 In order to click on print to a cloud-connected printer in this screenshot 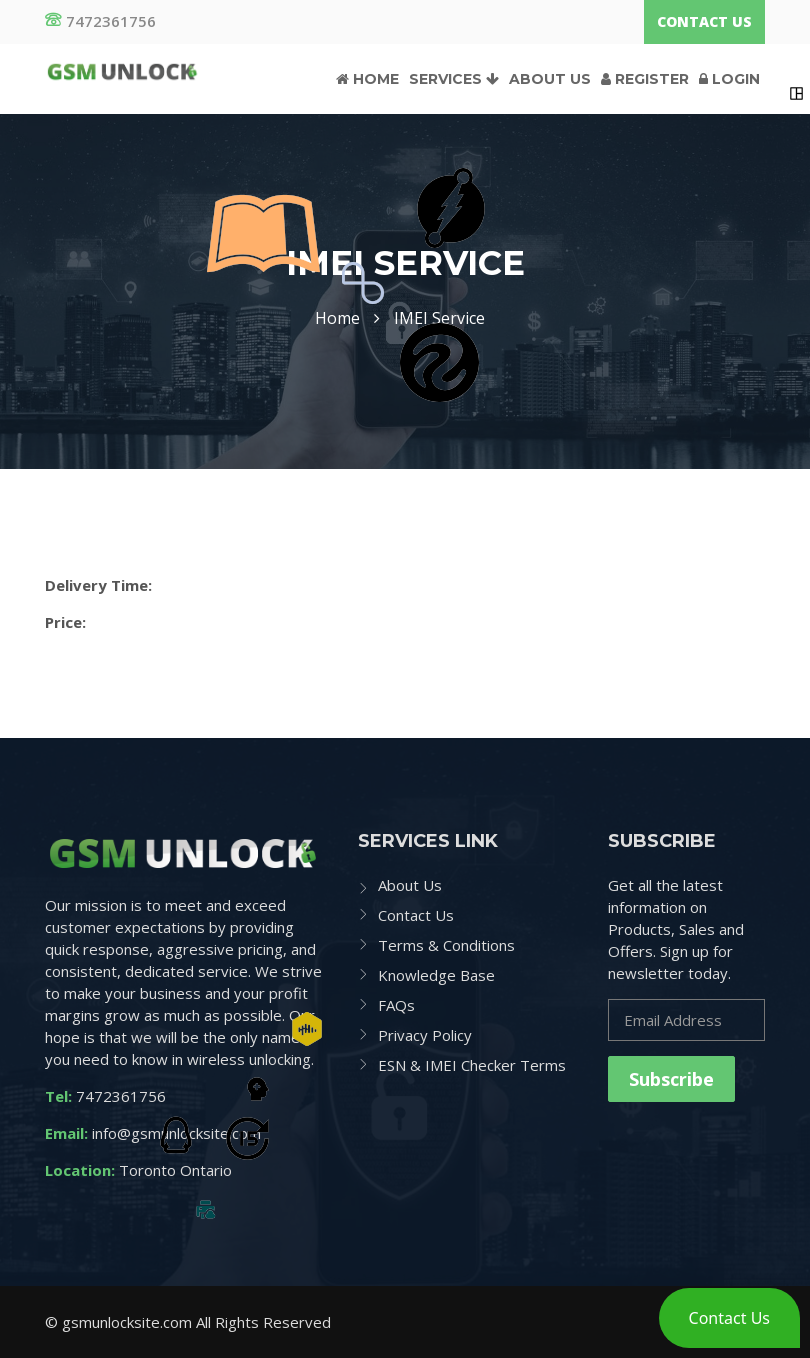, I will do `click(205, 1209)`.